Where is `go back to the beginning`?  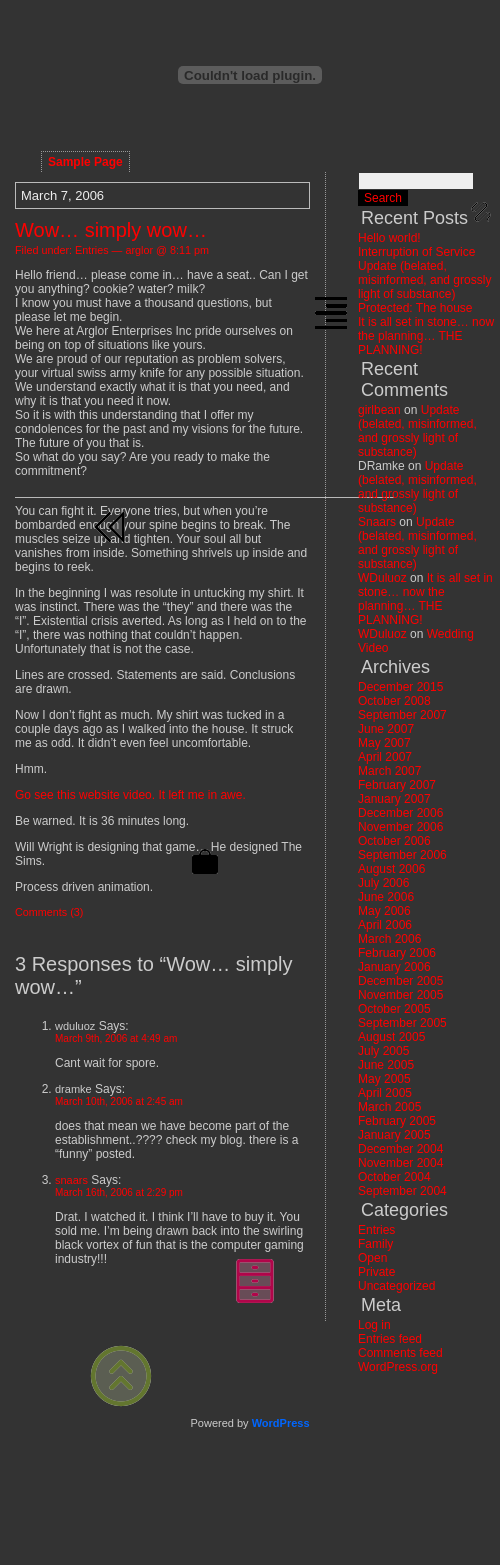 go back to the beginning is located at coordinates (111, 527).